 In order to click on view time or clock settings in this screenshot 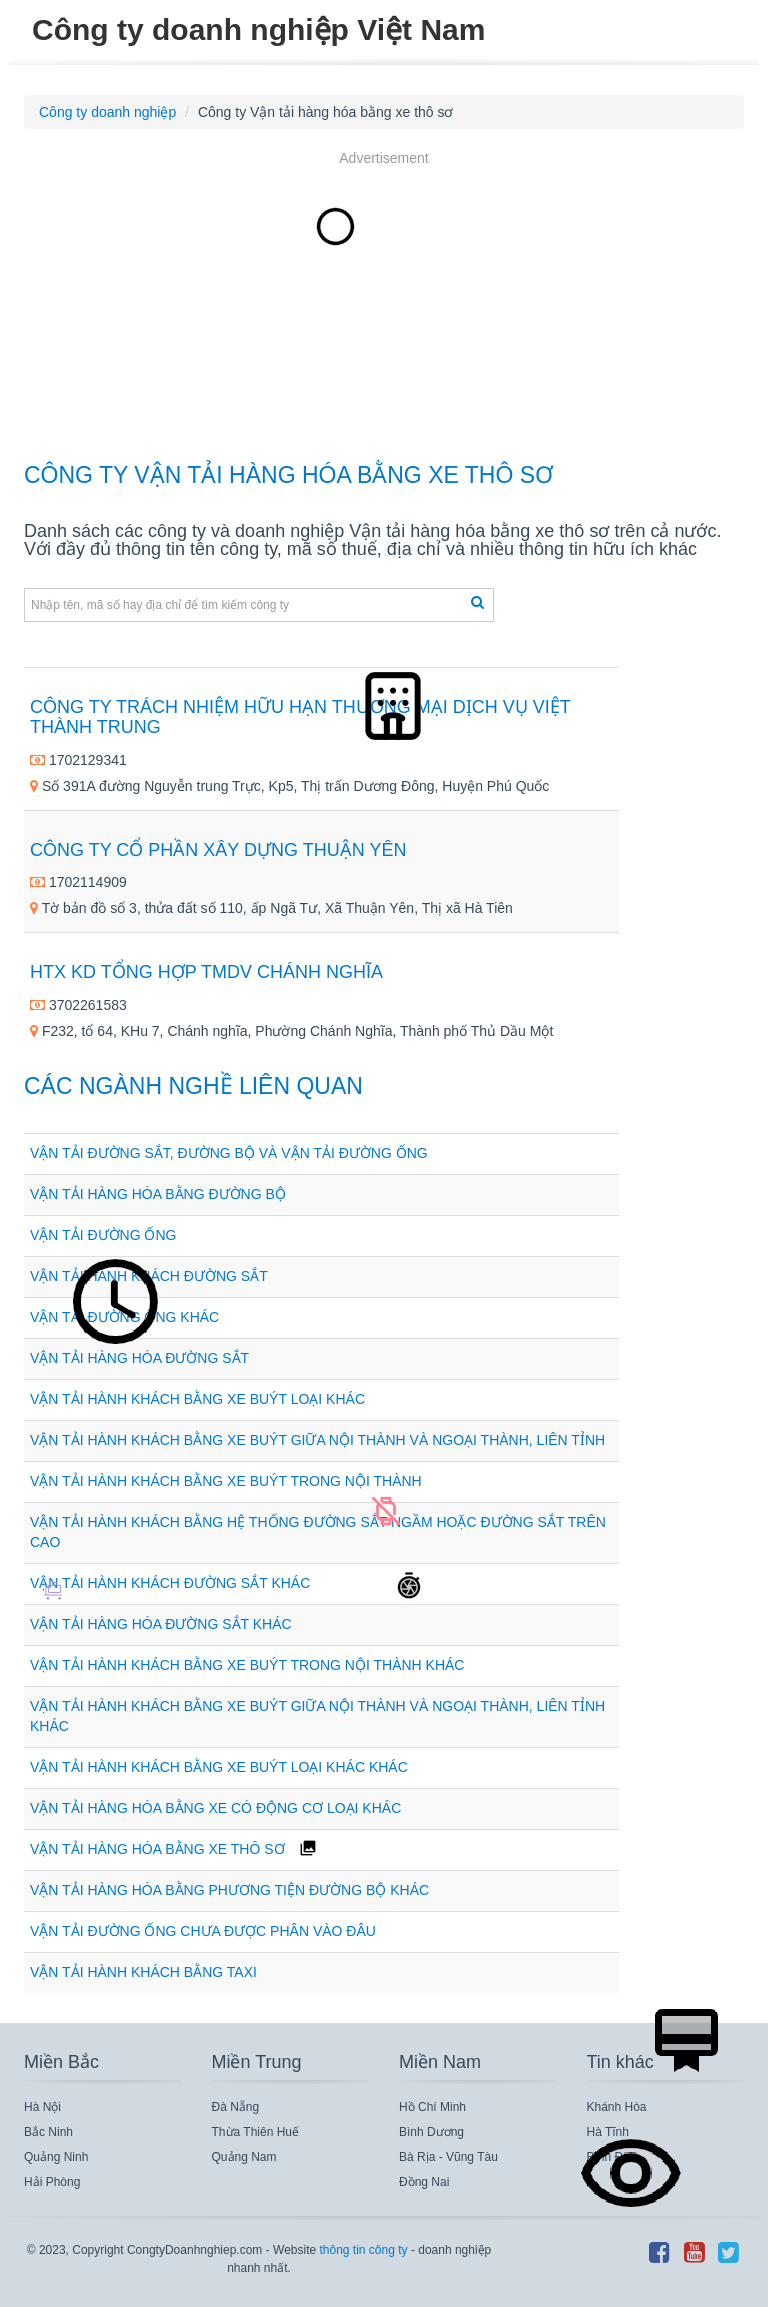, I will do `click(115, 1301)`.